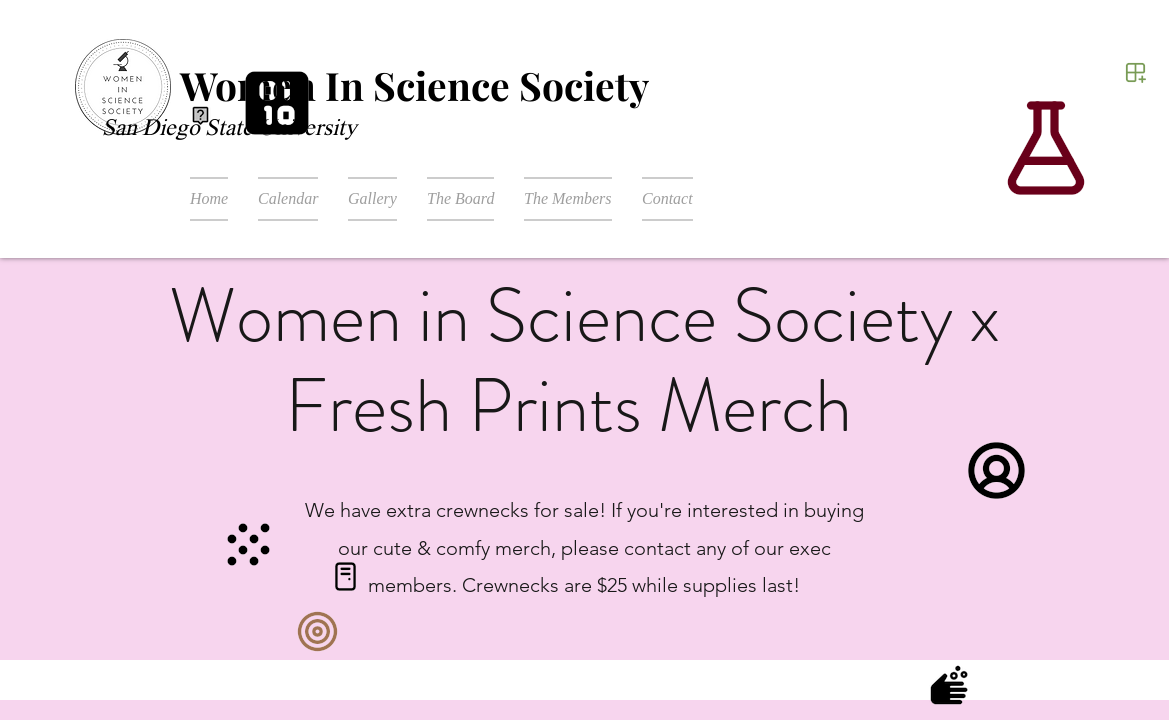 Image resolution: width=1169 pixels, height=720 pixels. Describe the element at coordinates (317, 631) in the screenshot. I see `set a goal or target` at that location.